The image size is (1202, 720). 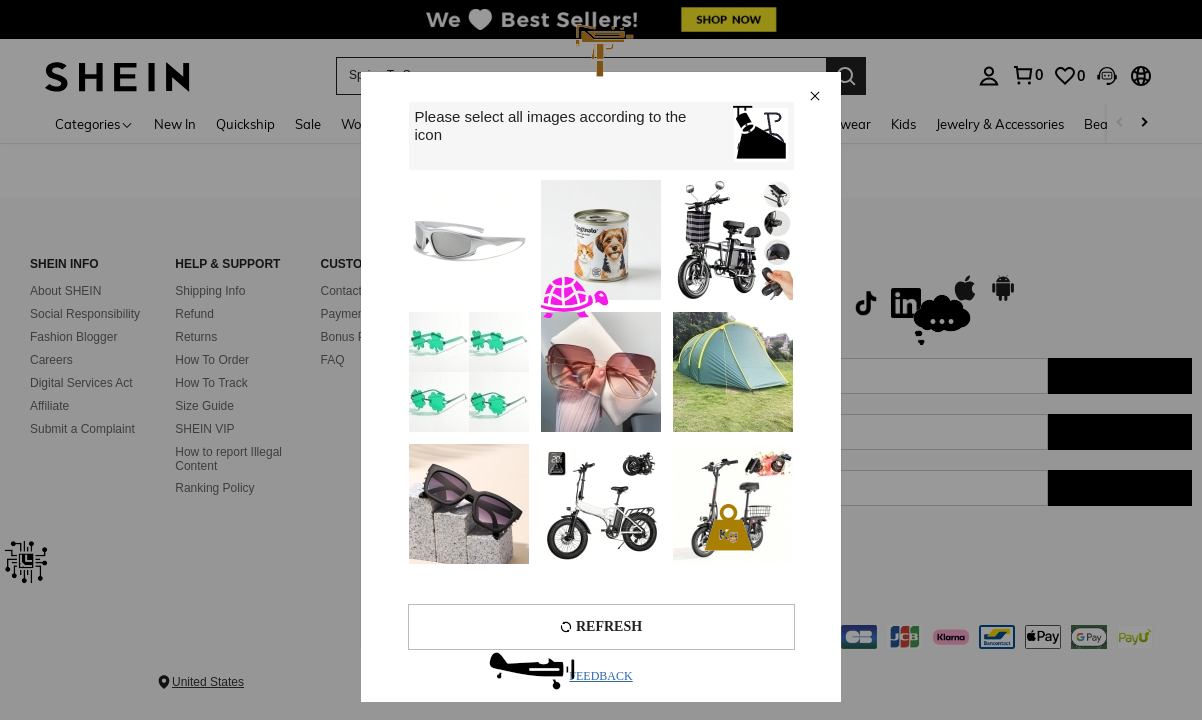 I want to click on select submachine gun weapon in game, so click(x=604, y=50).